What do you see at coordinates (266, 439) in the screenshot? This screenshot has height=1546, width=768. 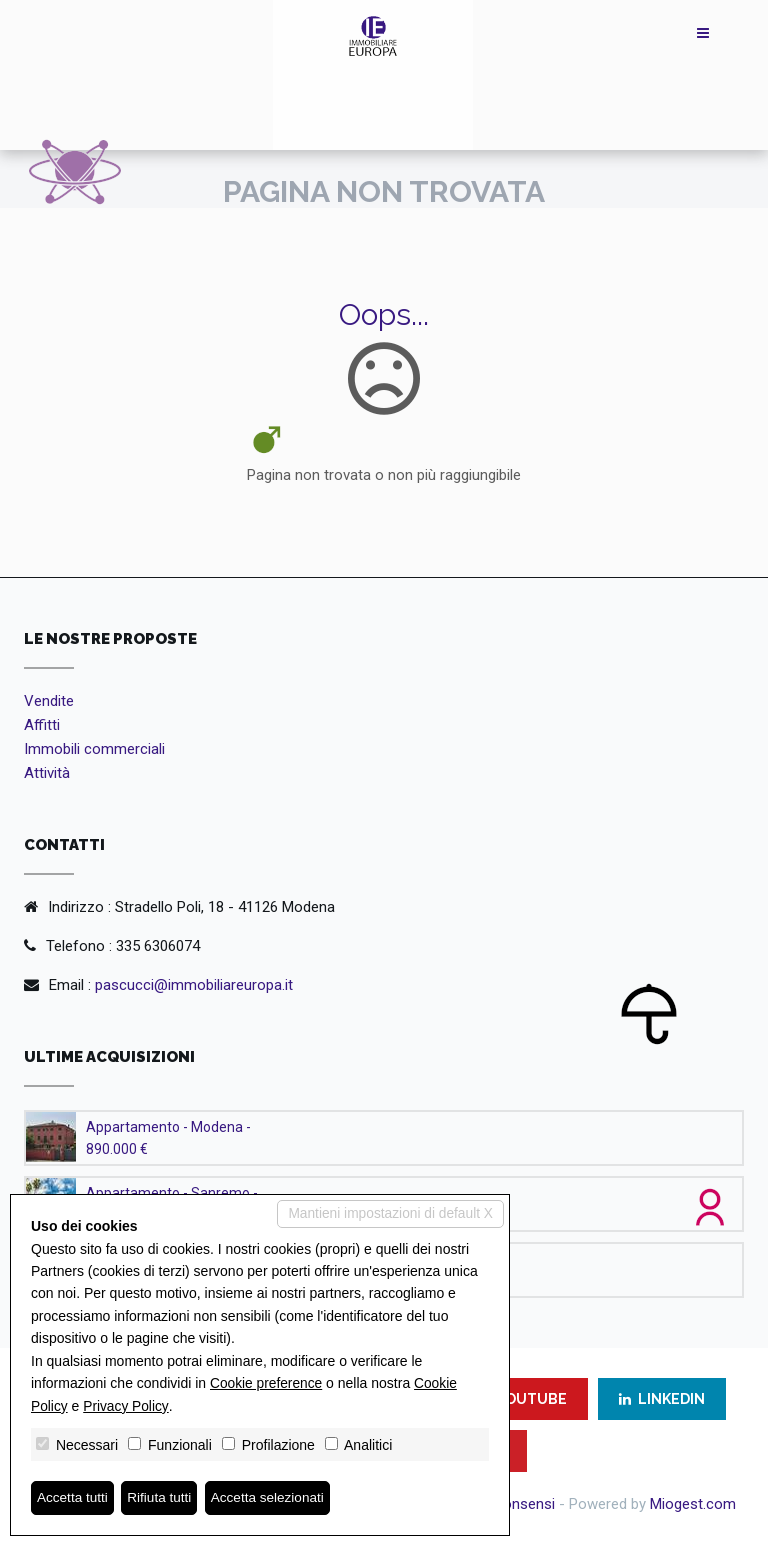 I see `indicates male or men's section` at bounding box center [266, 439].